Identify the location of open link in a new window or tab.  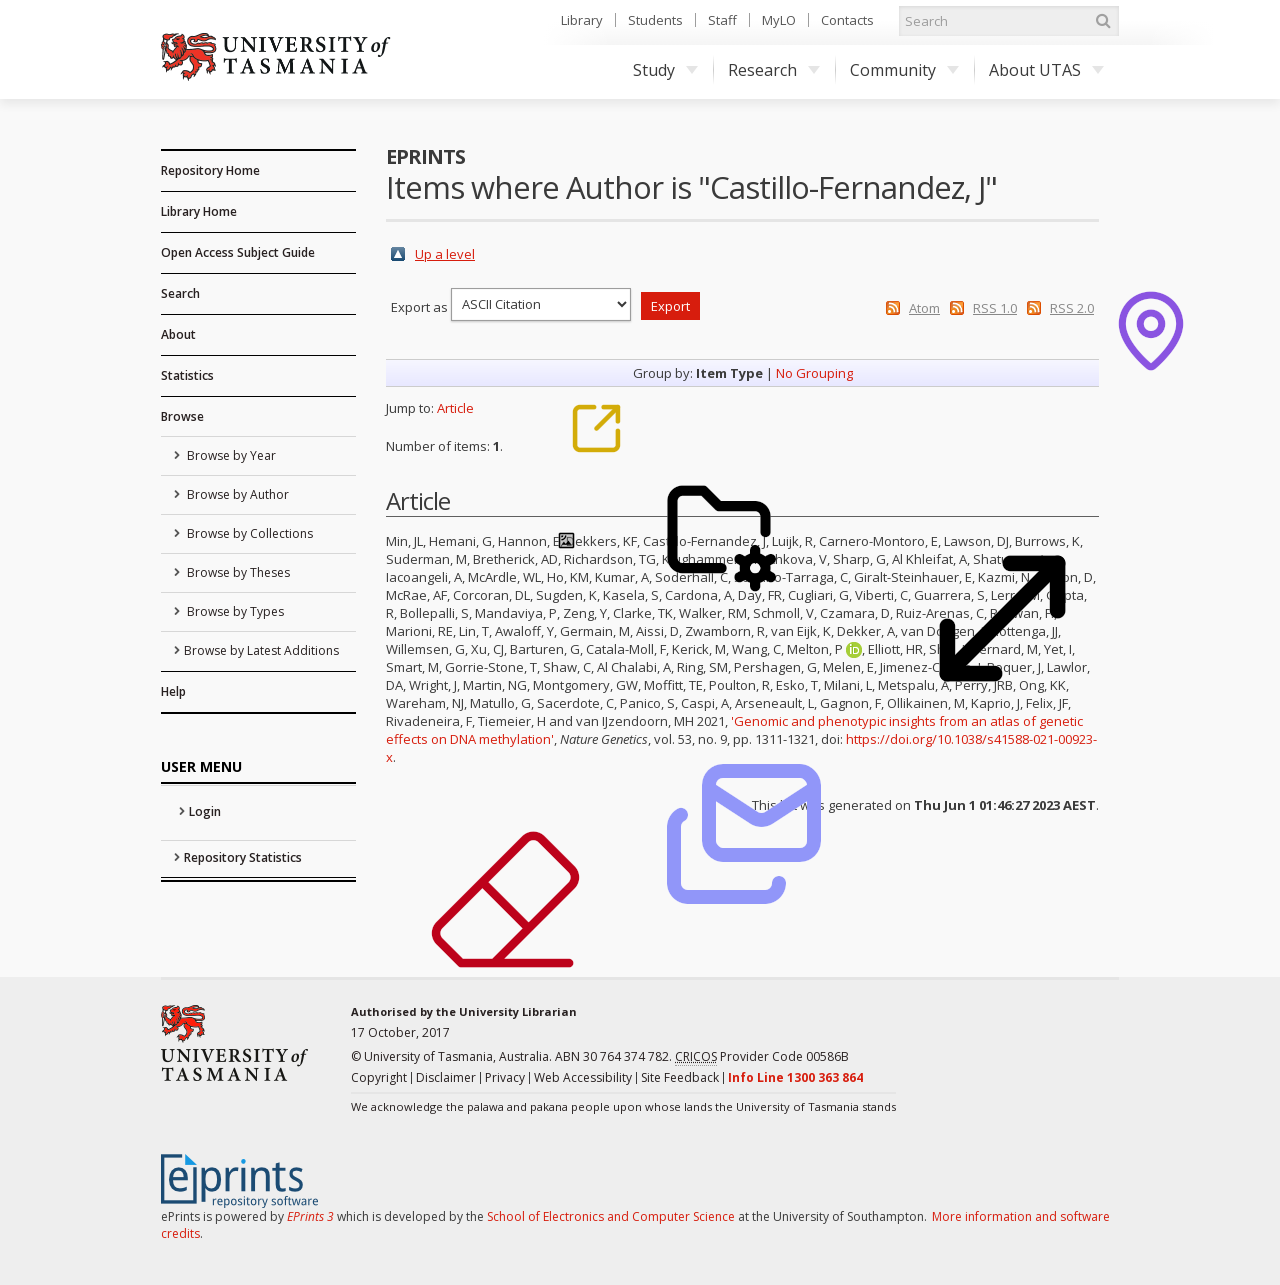
(596, 428).